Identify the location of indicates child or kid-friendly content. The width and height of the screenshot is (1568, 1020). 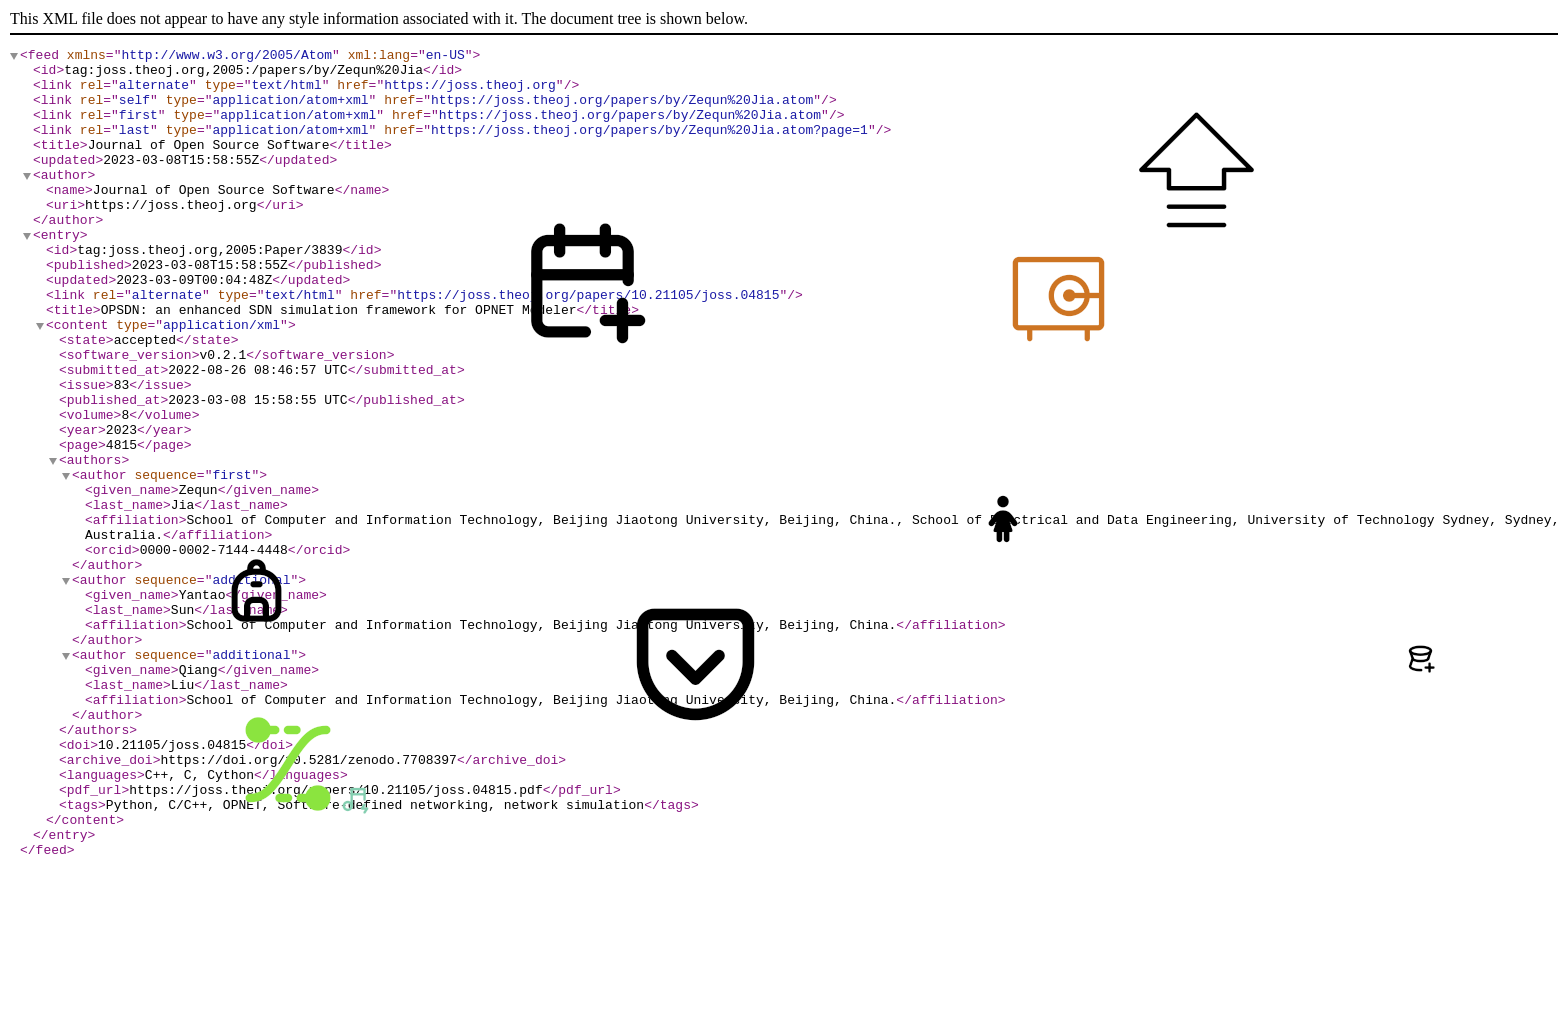
(1003, 519).